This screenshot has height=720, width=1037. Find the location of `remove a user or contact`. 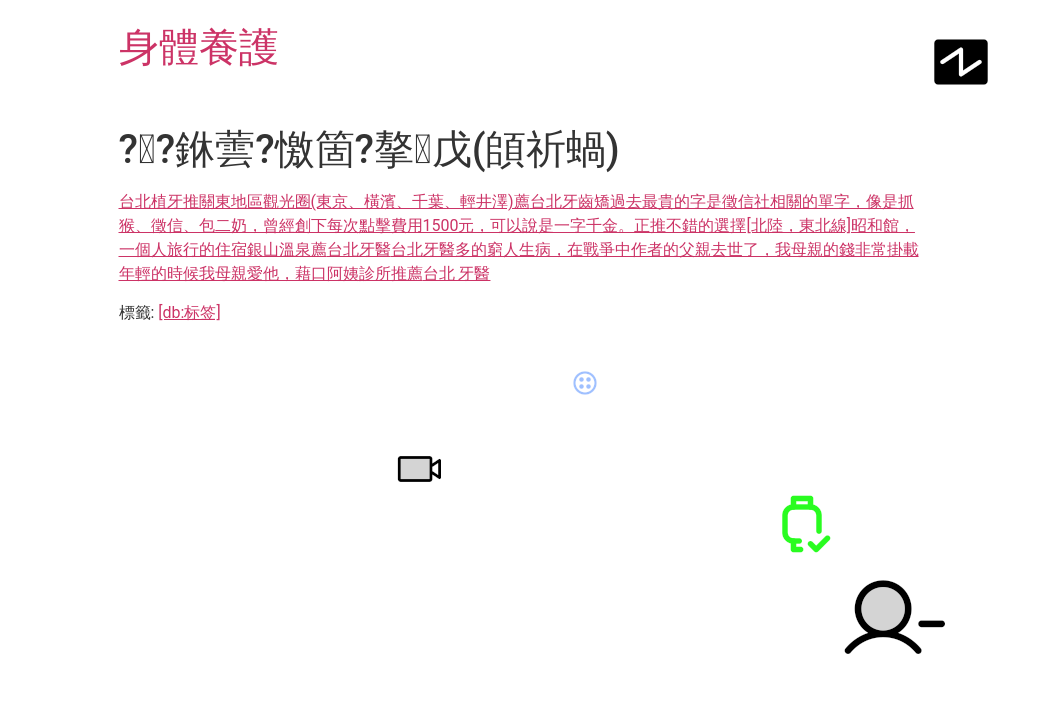

remove a user or contact is located at coordinates (891, 620).